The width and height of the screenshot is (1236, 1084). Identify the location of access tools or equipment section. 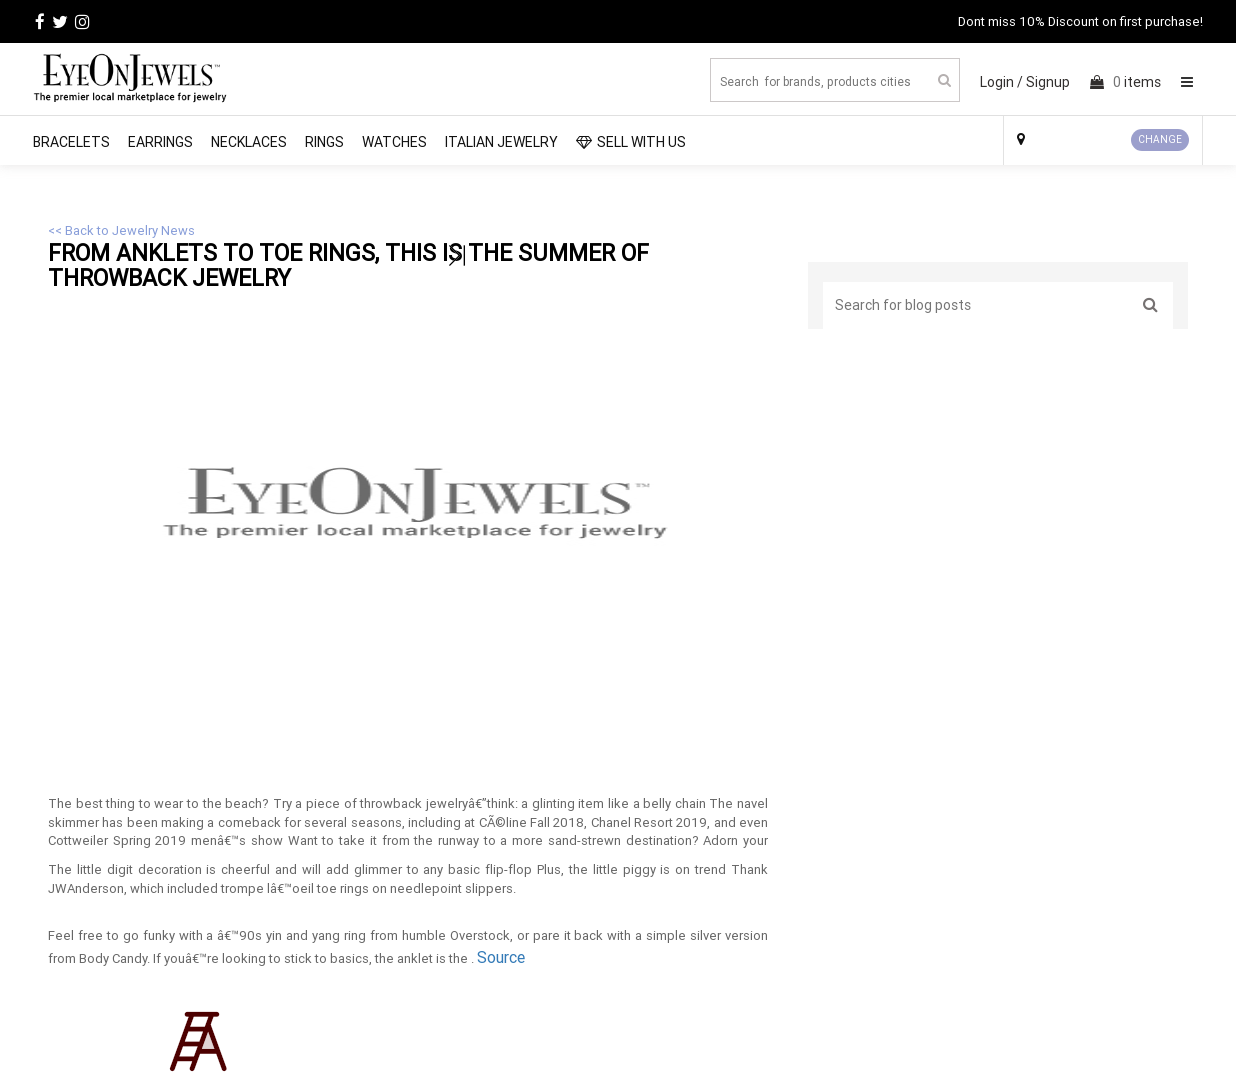
(199, 1041).